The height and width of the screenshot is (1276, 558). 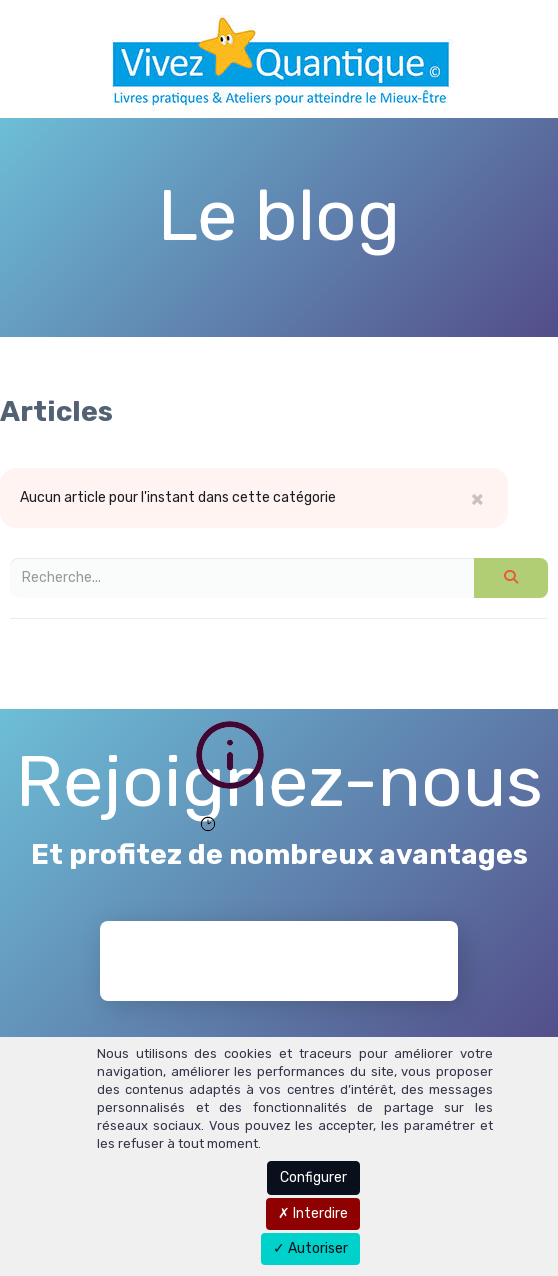 What do you see at coordinates (208, 824) in the screenshot?
I see `view current time` at bounding box center [208, 824].